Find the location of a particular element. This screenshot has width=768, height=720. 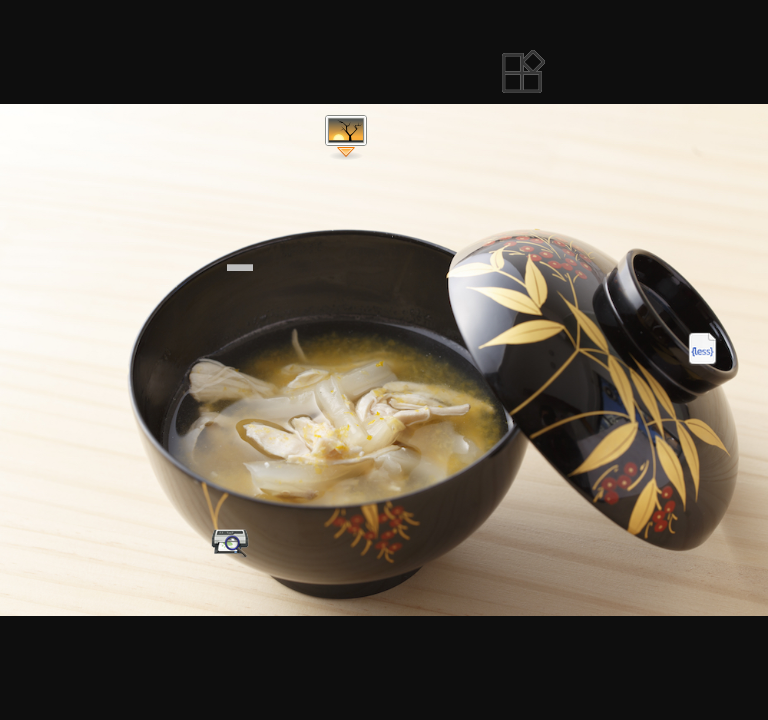

preview document before printing is located at coordinates (230, 541).